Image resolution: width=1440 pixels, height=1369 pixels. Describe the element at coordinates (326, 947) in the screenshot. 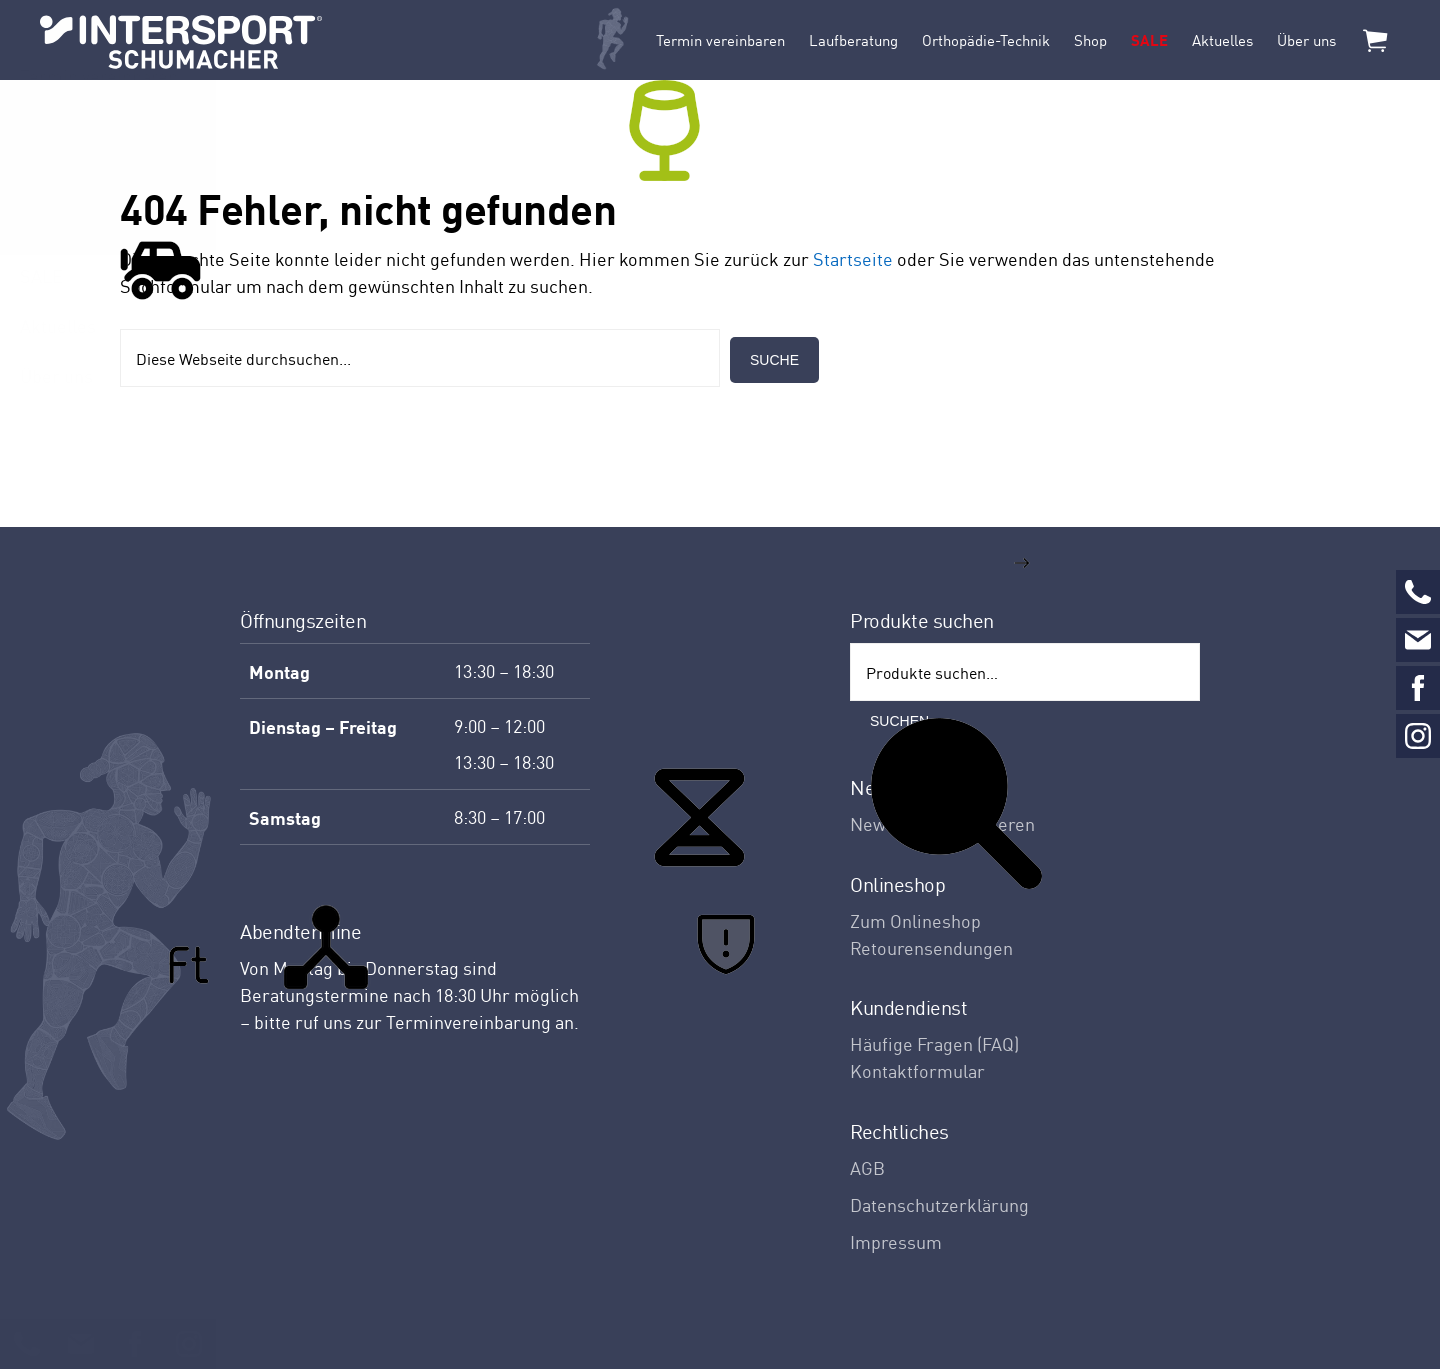

I see `connect or manage connected devices` at that location.